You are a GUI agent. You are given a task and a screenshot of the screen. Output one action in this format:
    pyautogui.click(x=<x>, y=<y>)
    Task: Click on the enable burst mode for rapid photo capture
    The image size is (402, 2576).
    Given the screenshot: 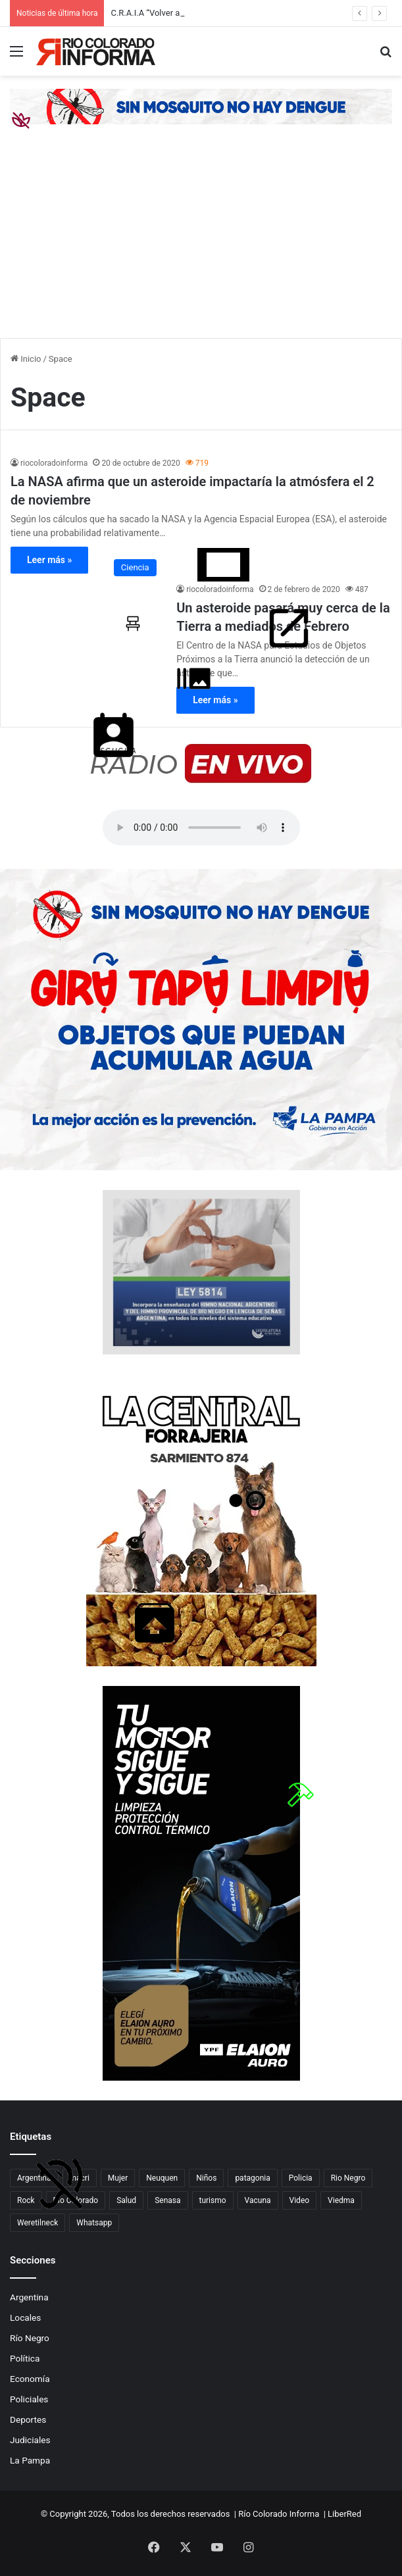 What is the action you would take?
    pyautogui.click(x=193, y=678)
    